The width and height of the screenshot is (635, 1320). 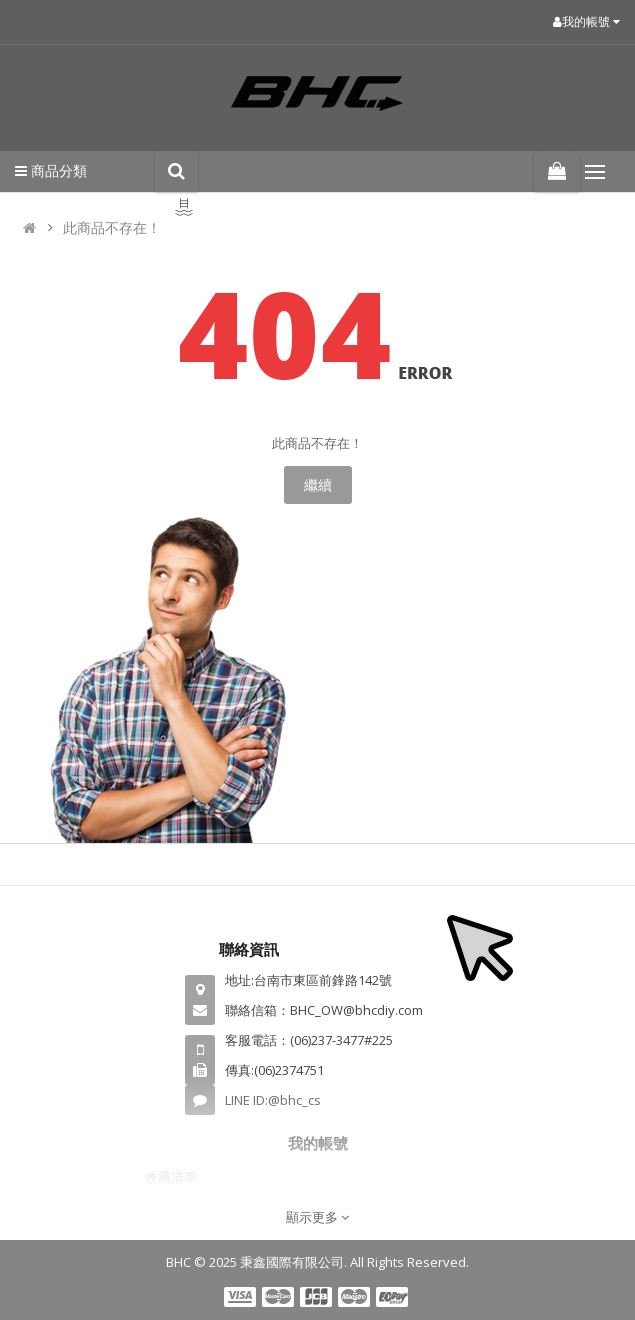 What do you see at coordinates (480, 948) in the screenshot?
I see `mouse cursor pointer` at bounding box center [480, 948].